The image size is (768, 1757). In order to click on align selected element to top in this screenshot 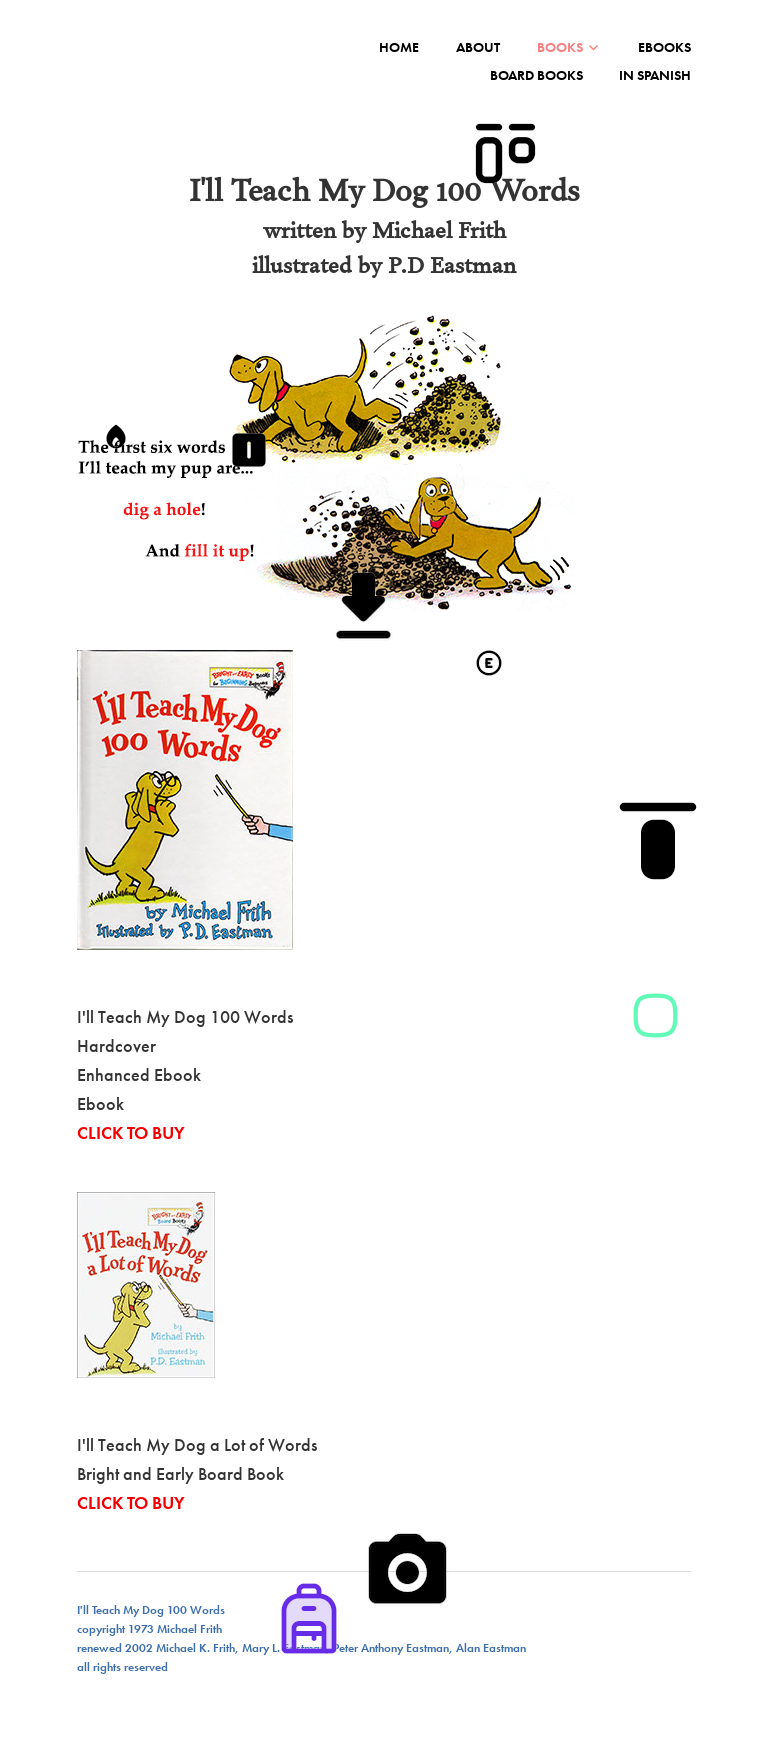, I will do `click(658, 841)`.